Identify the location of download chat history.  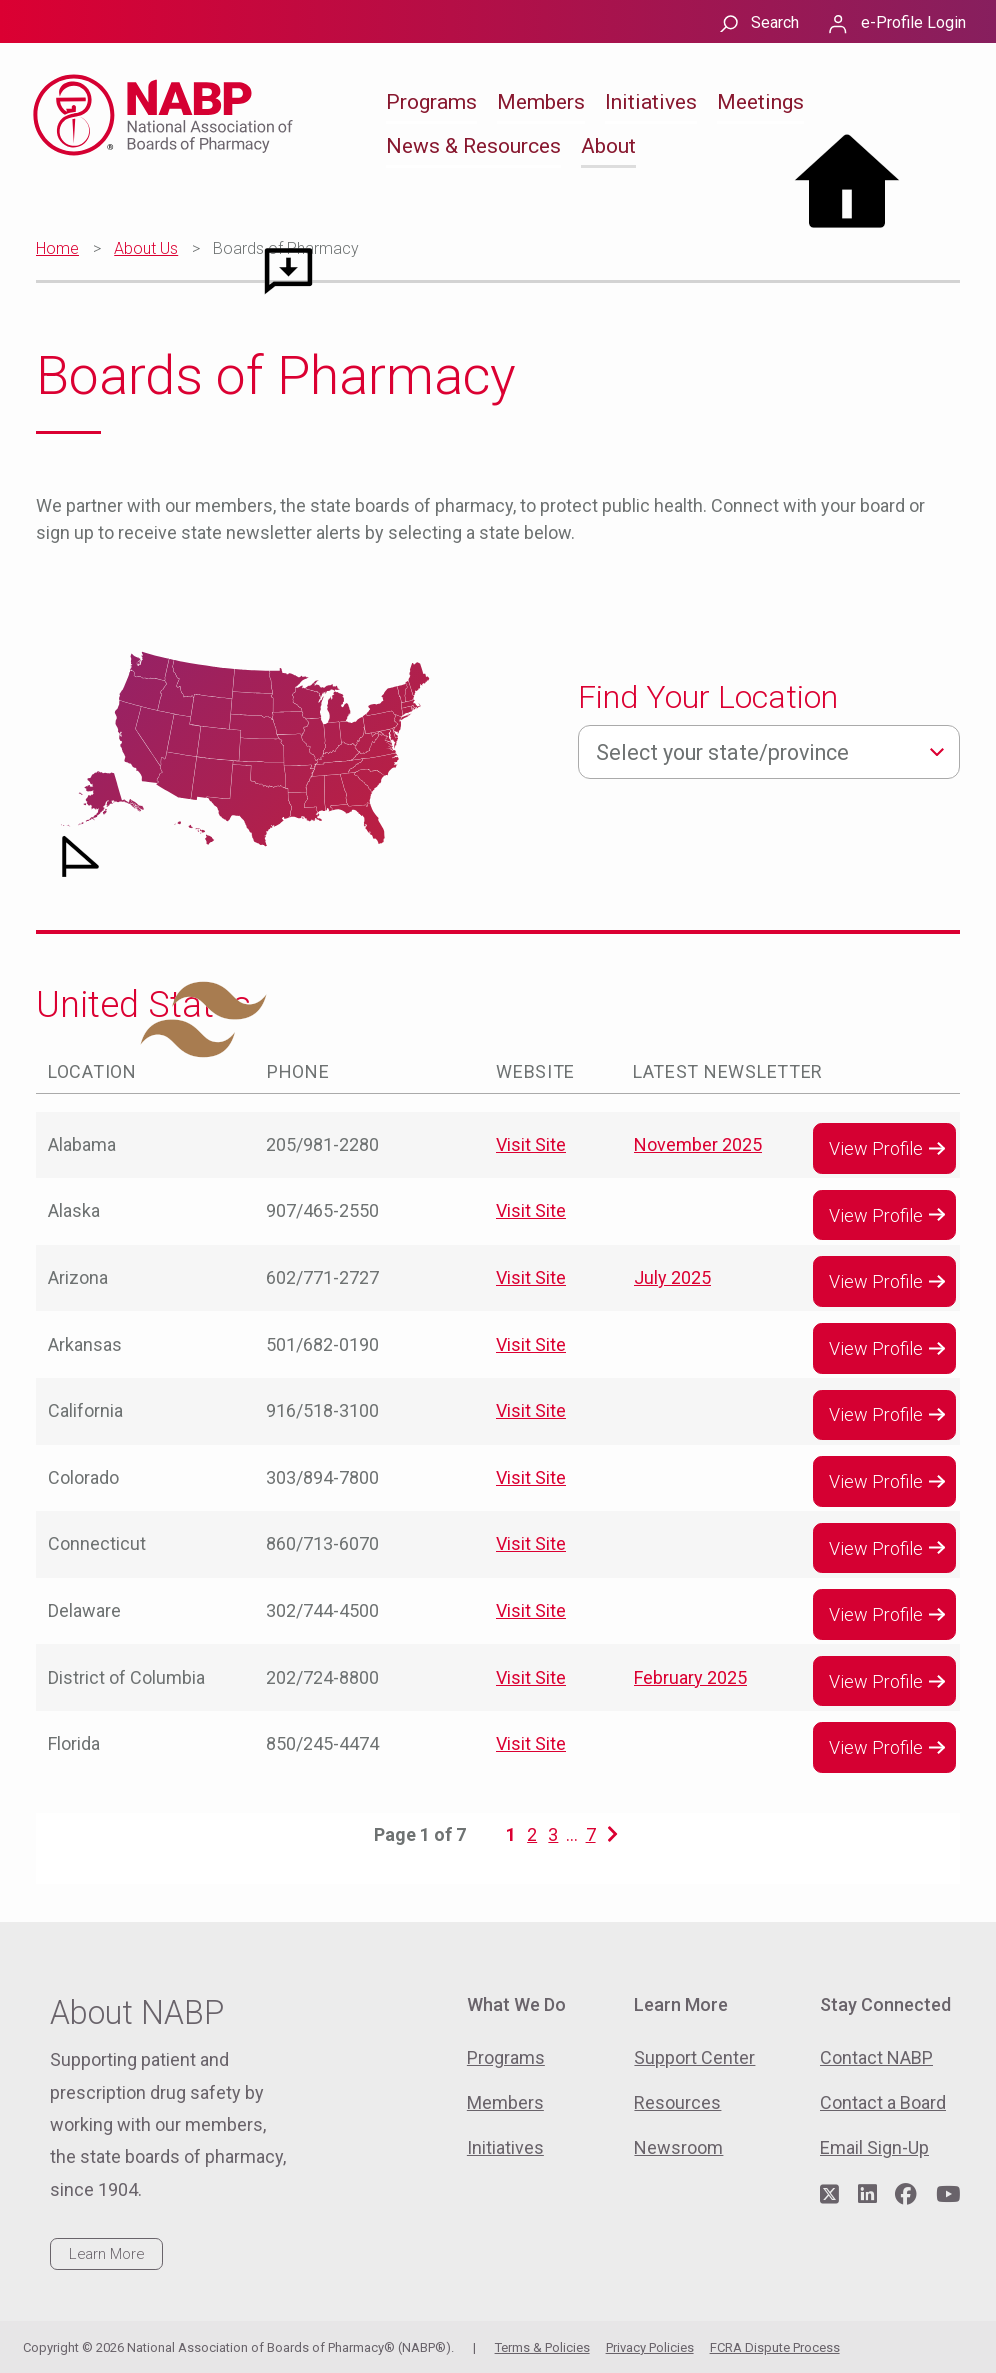
(288, 269).